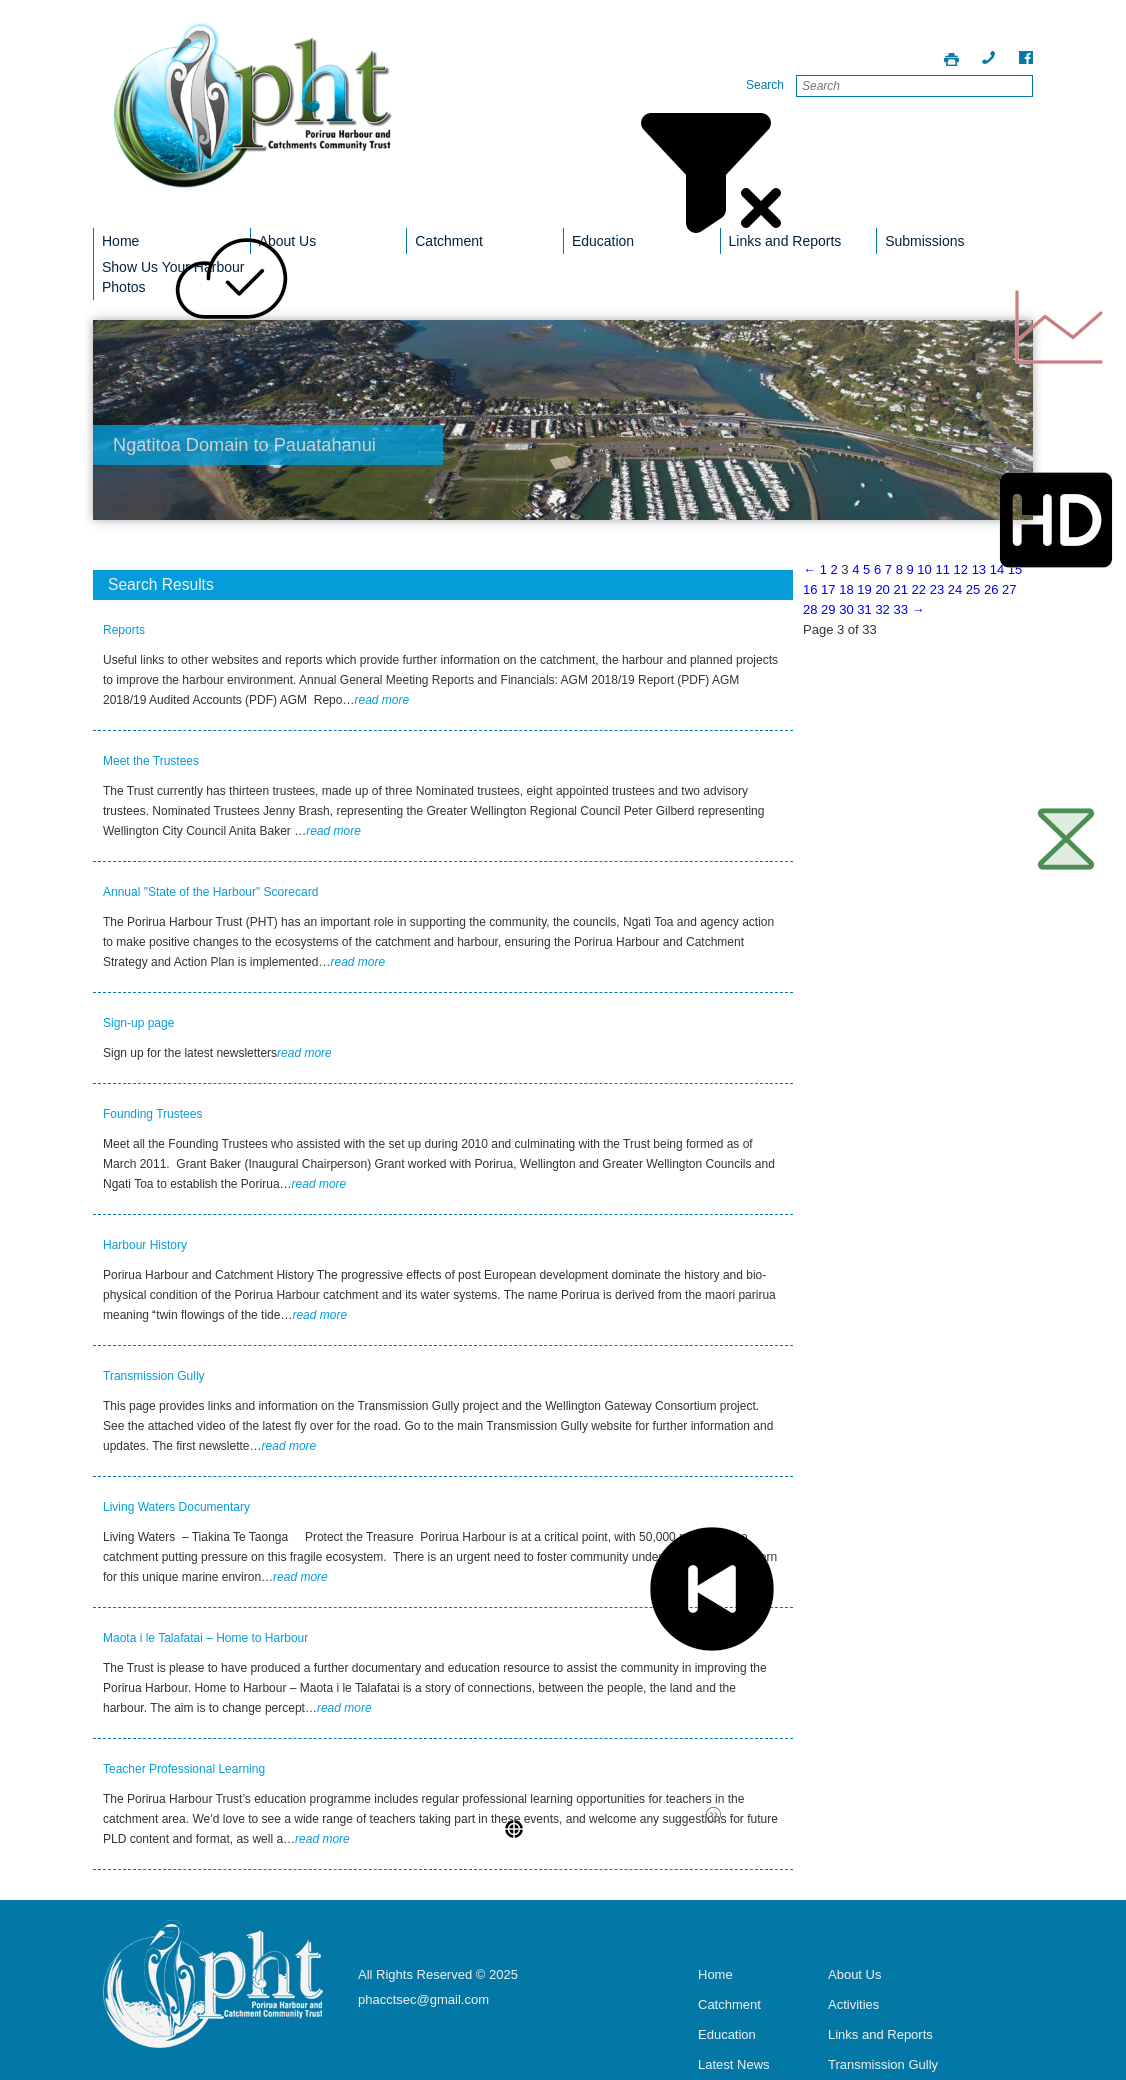 The image size is (1126, 2080). Describe the element at coordinates (713, 1814) in the screenshot. I see `skip forward or advance to end` at that location.